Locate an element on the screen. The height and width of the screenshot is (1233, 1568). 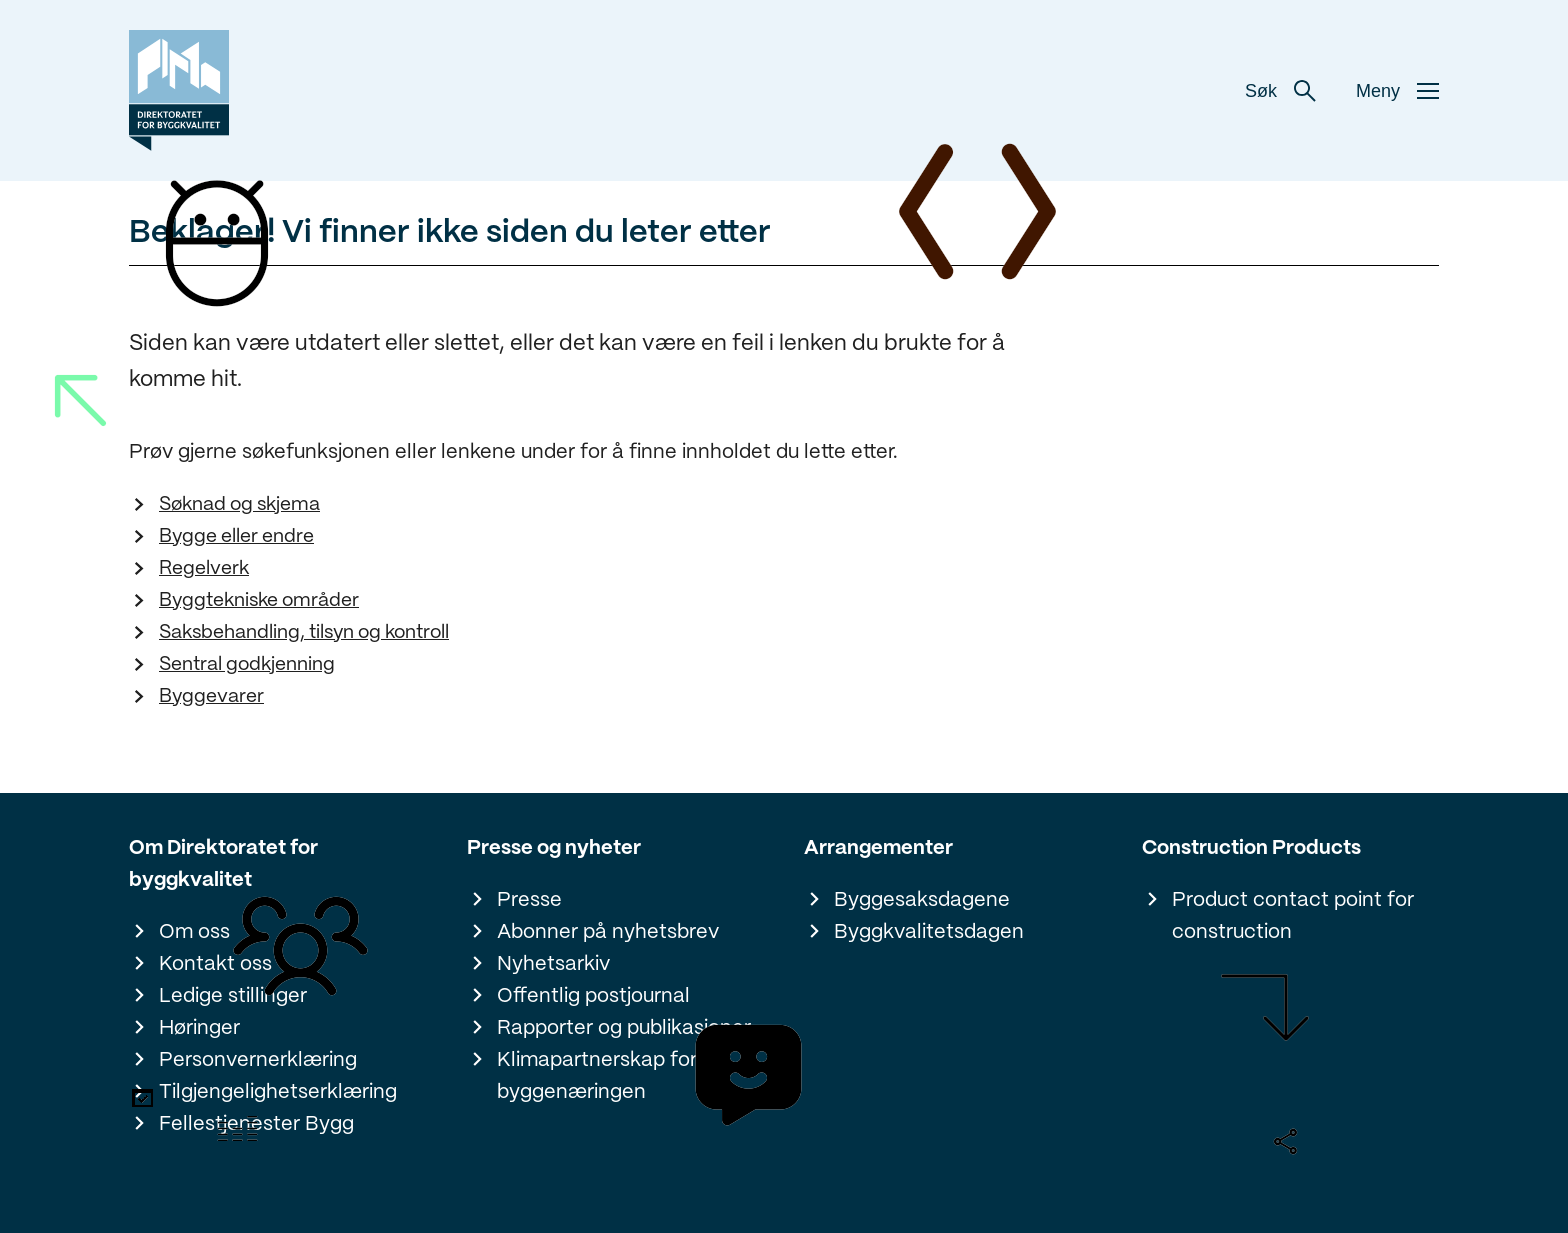
android device or system settings is located at coordinates (217, 241).